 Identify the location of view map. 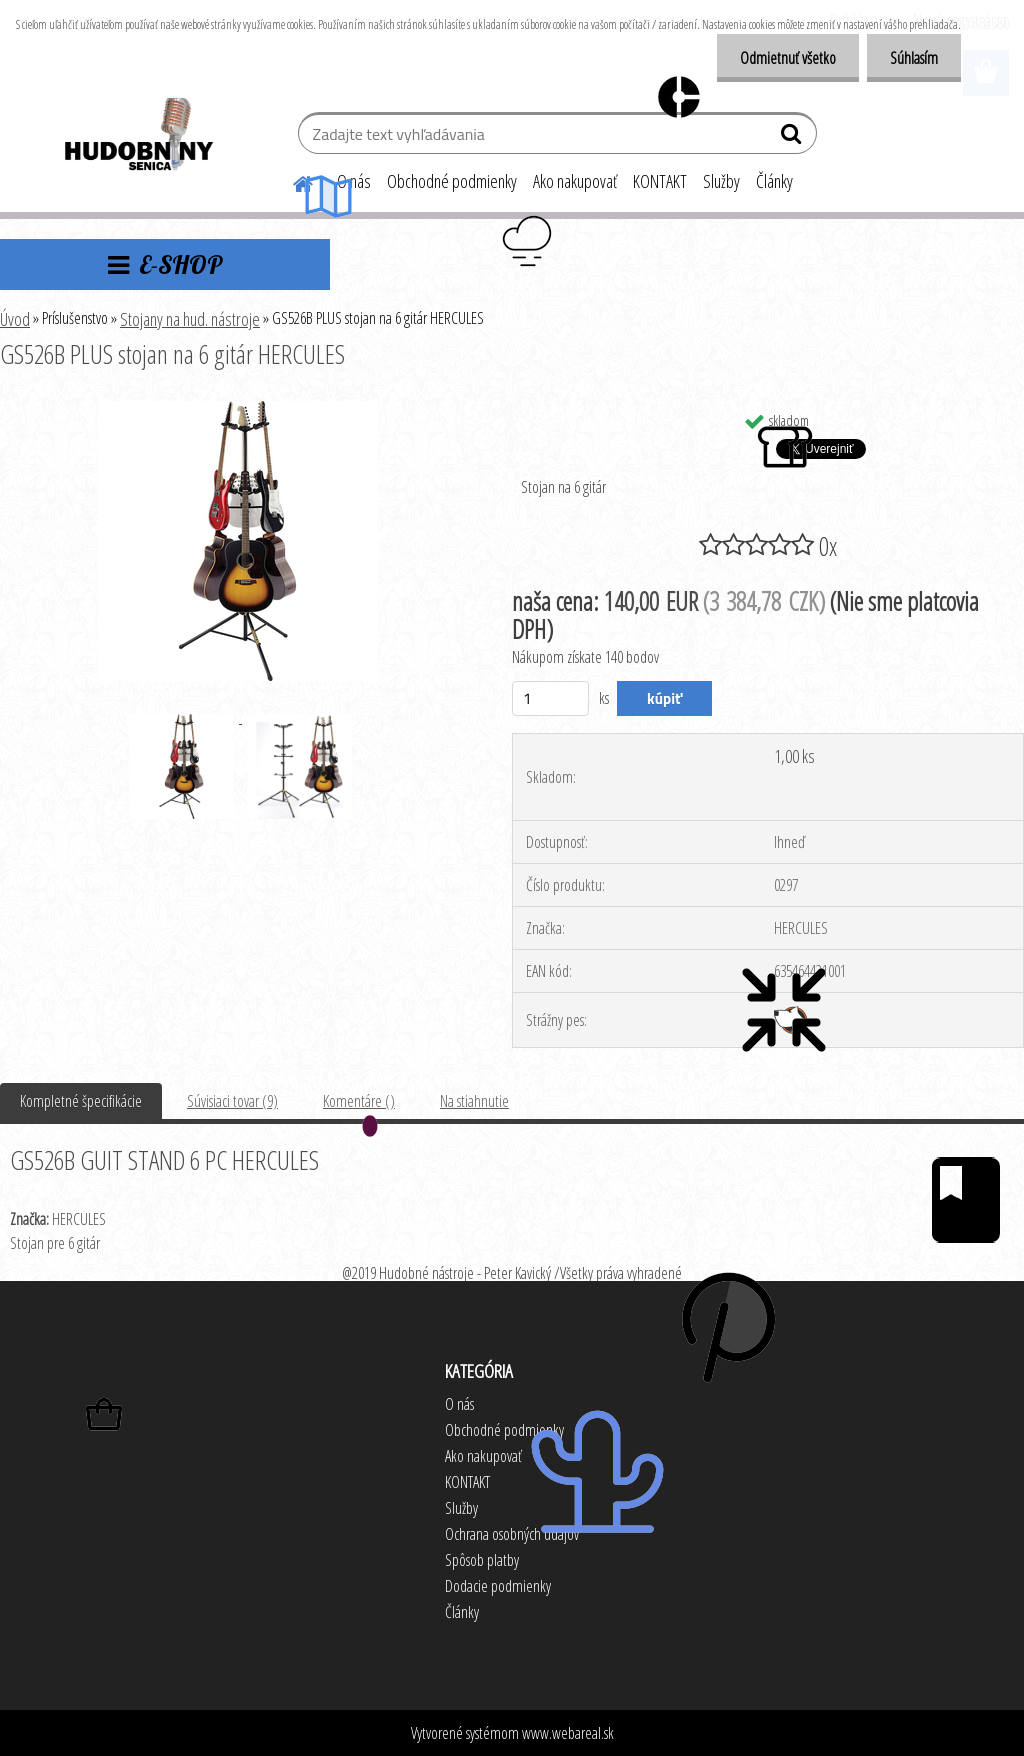
(328, 196).